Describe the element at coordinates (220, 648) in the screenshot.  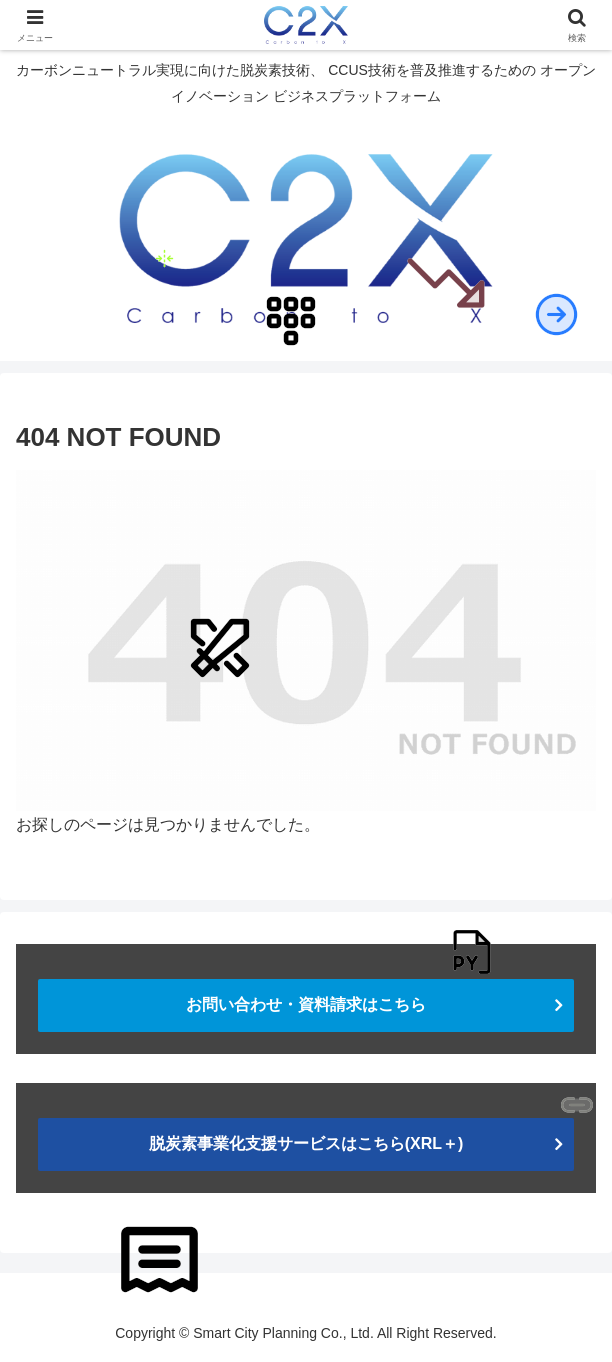
I see `start a battle or combat mode` at that location.